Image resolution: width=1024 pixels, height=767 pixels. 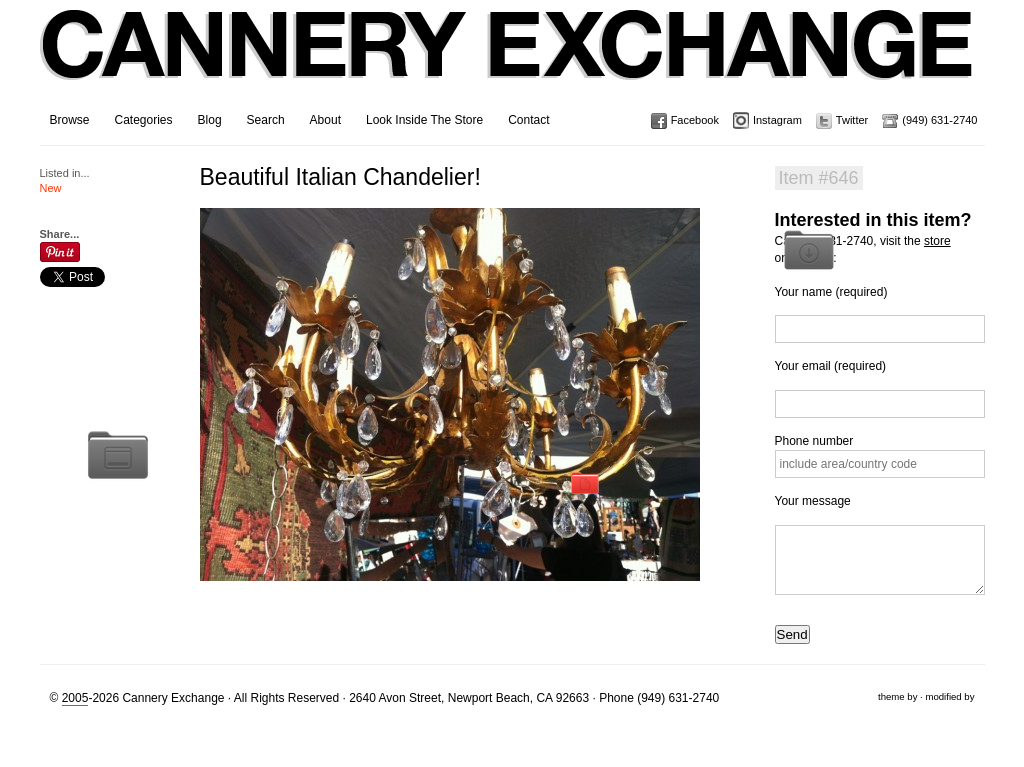 What do you see at coordinates (809, 250) in the screenshot?
I see `access your downloads folder` at bounding box center [809, 250].